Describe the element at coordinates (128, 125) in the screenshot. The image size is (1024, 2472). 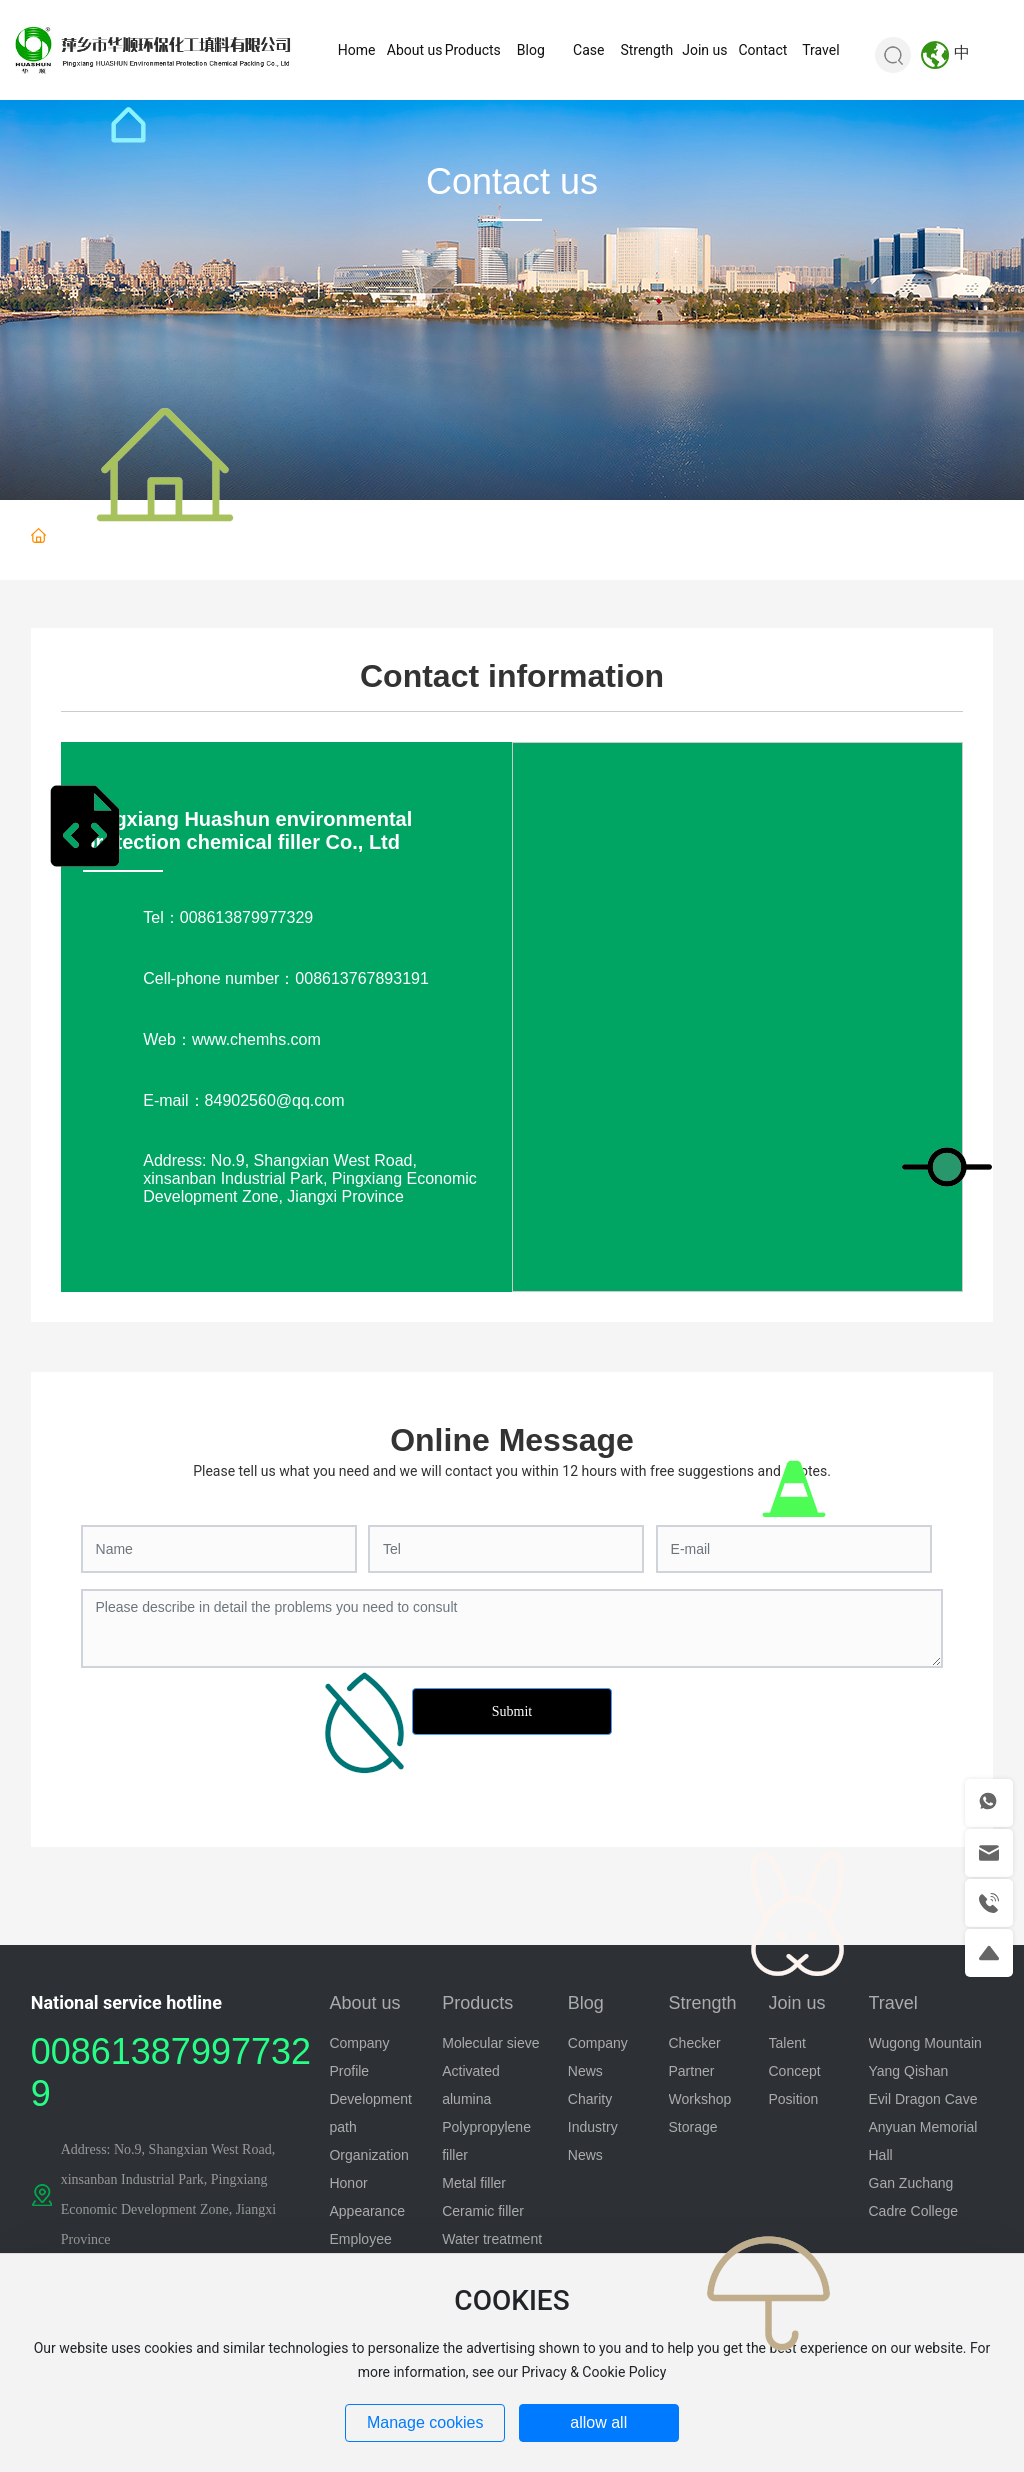
I see `navigate to home screen` at that location.